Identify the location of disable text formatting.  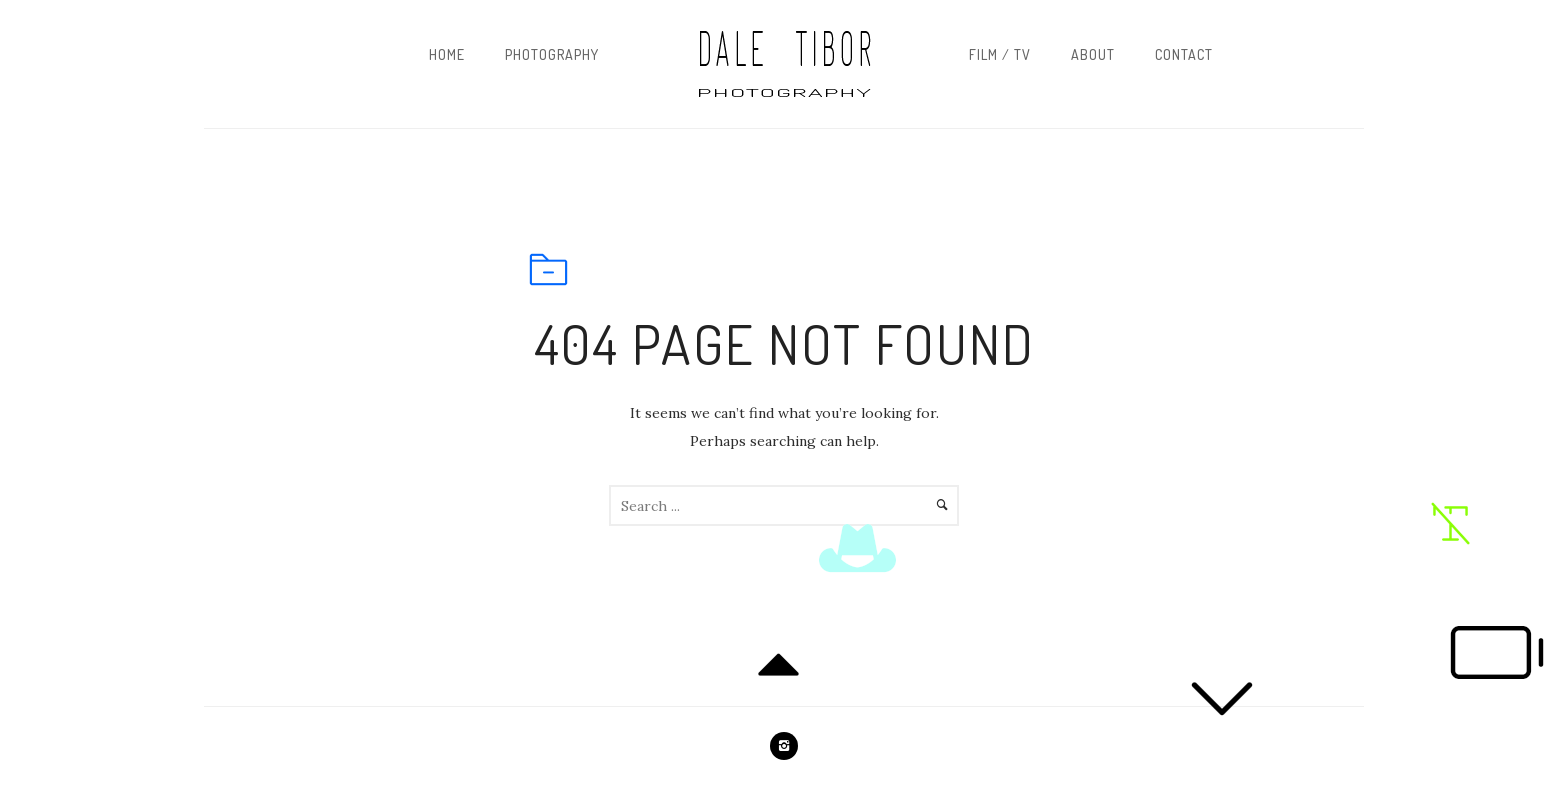
(1450, 523).